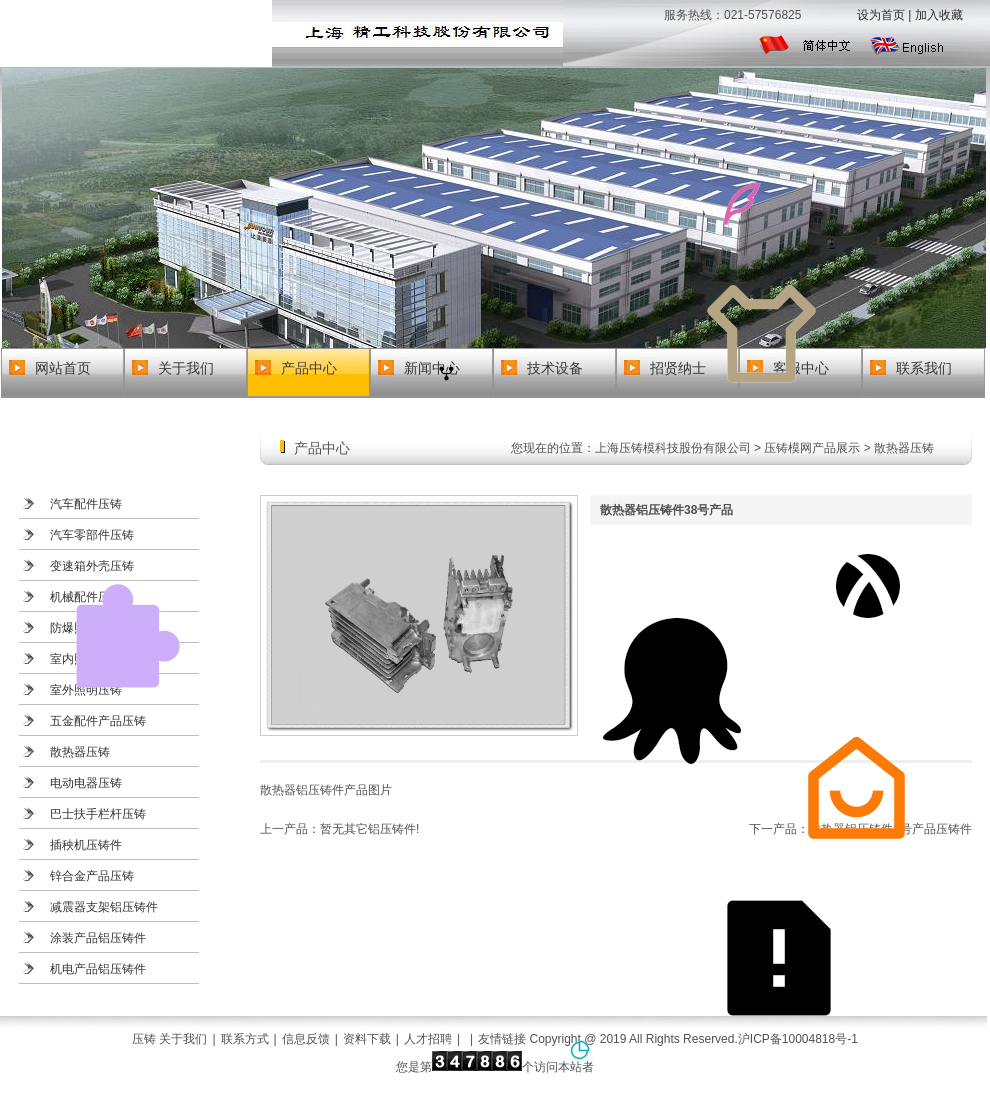 Image resolution: width=990 pixels, height=1104 pixels. I want to click on file with warning or error status, so click(779, 958).